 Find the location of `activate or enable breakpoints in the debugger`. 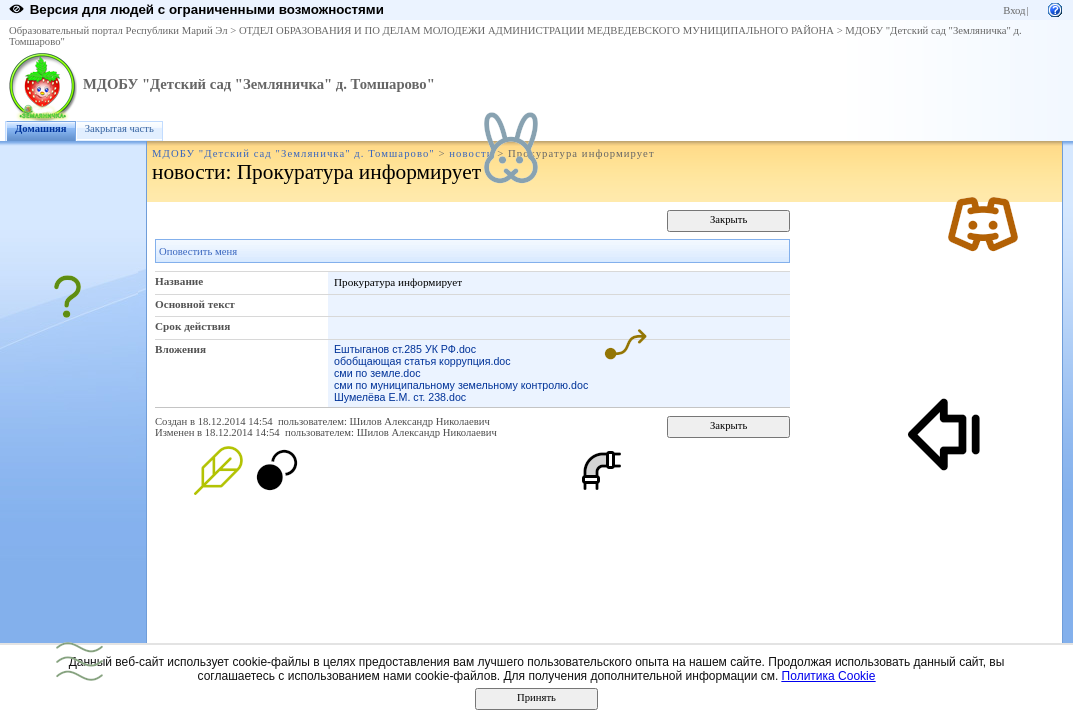

activate or enable breakpoints in the debugger is located at coordinates (277, 470).